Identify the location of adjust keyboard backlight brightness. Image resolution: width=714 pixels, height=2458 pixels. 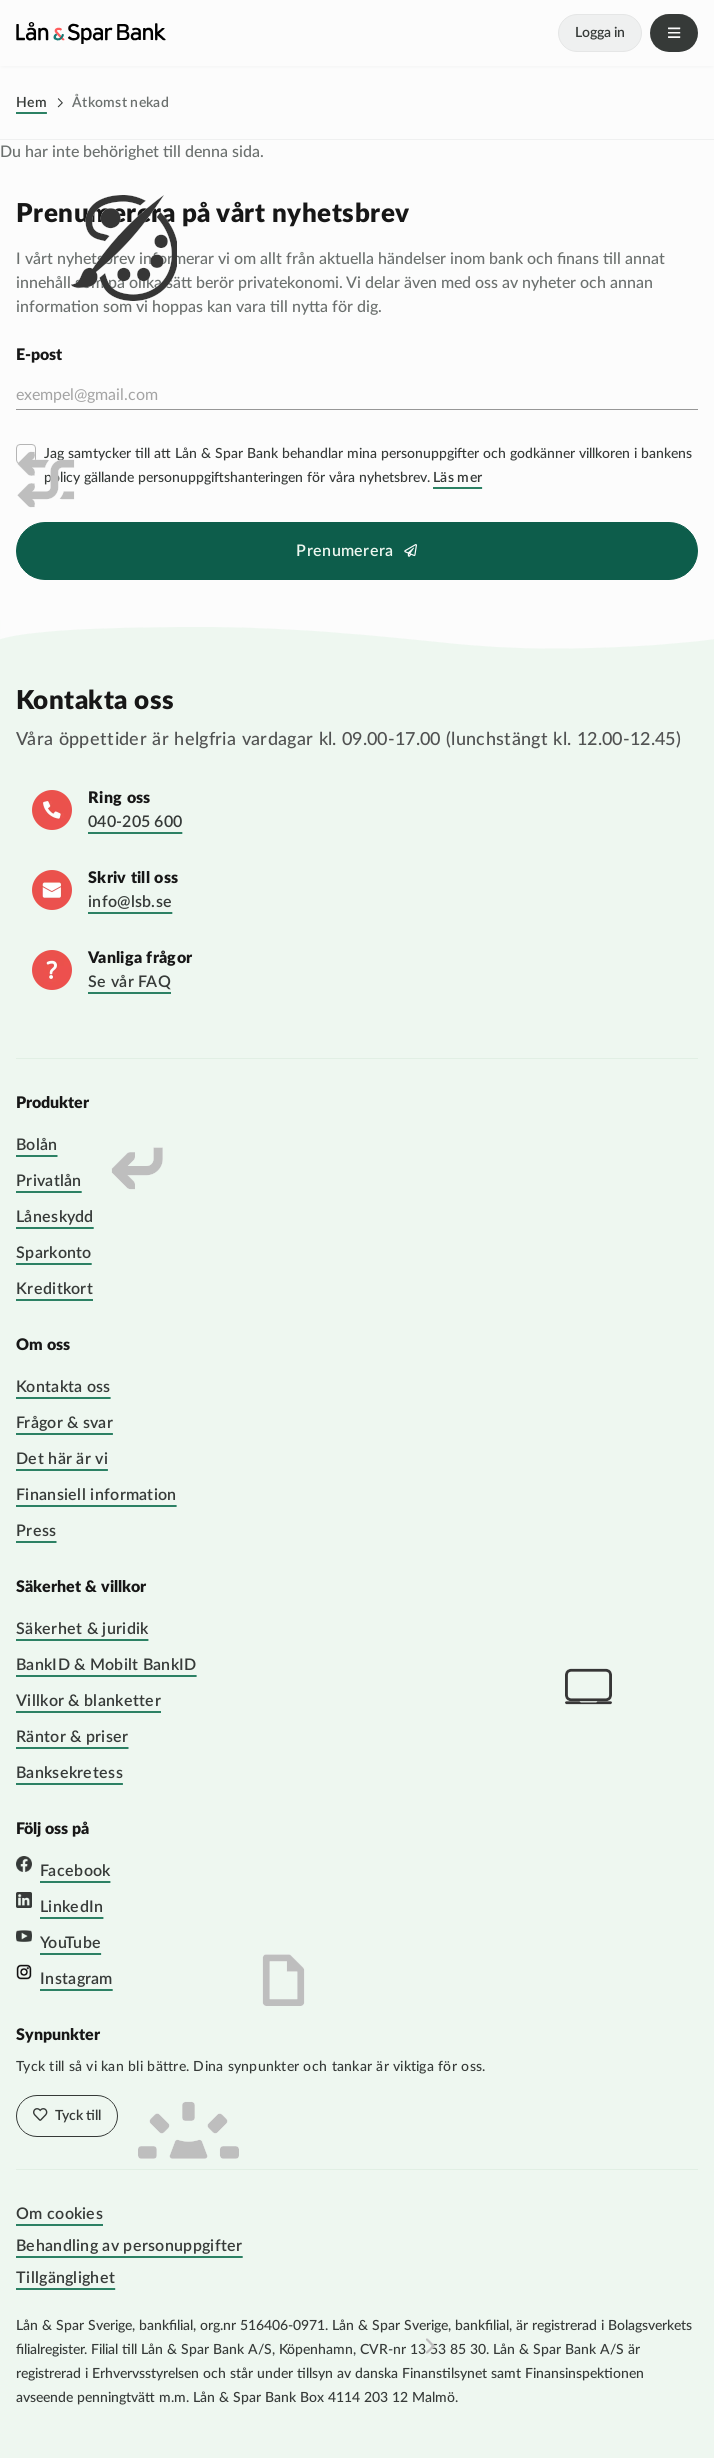
(188, 2133).